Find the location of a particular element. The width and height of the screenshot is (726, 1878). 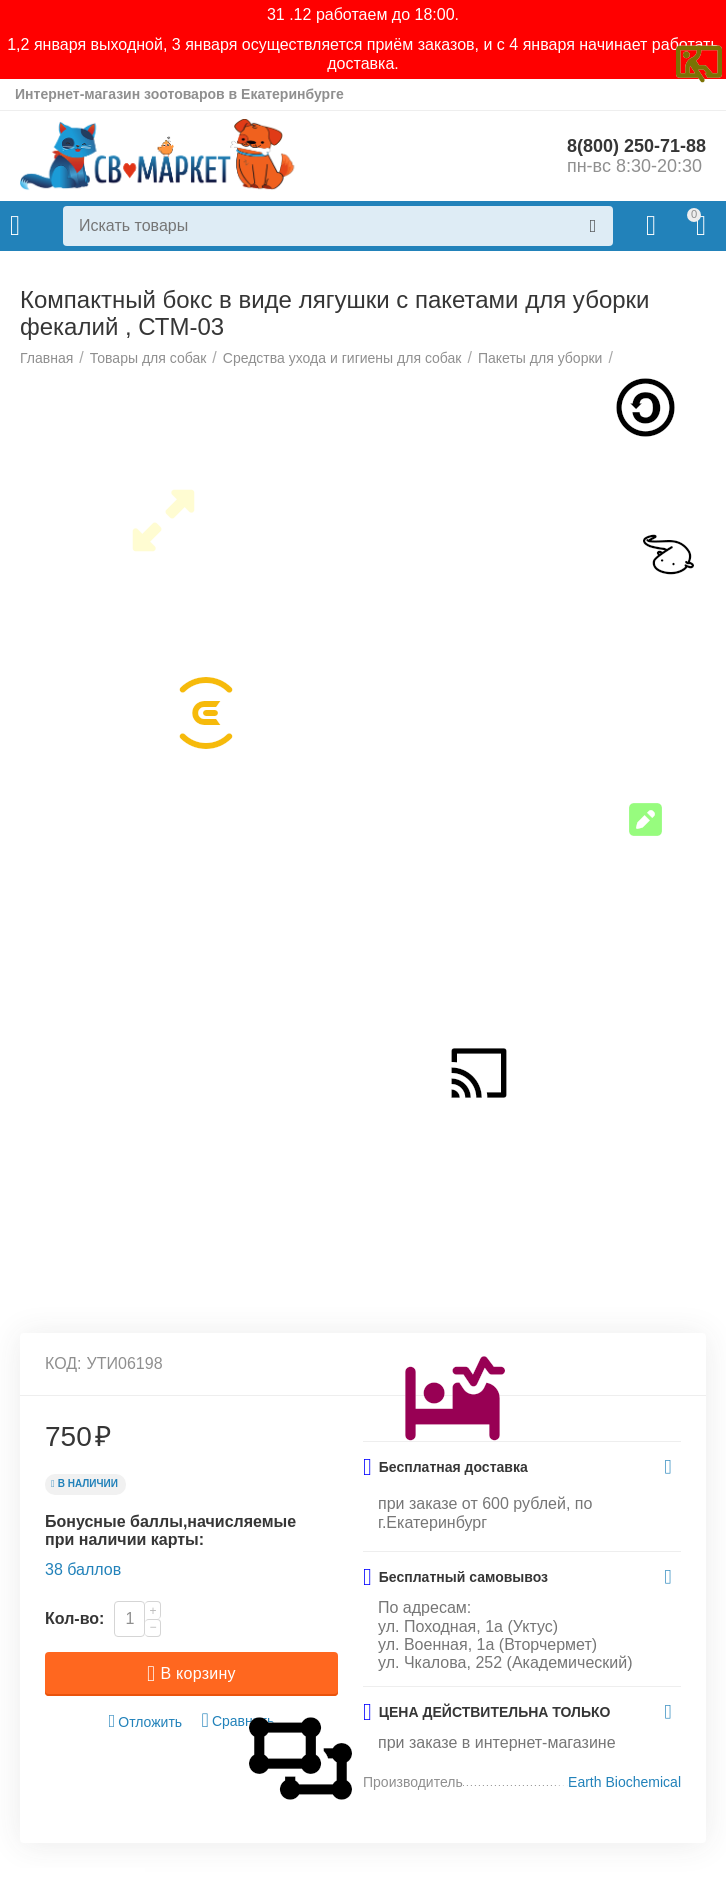

support creators on afdian is located at coordinates (668, 554).